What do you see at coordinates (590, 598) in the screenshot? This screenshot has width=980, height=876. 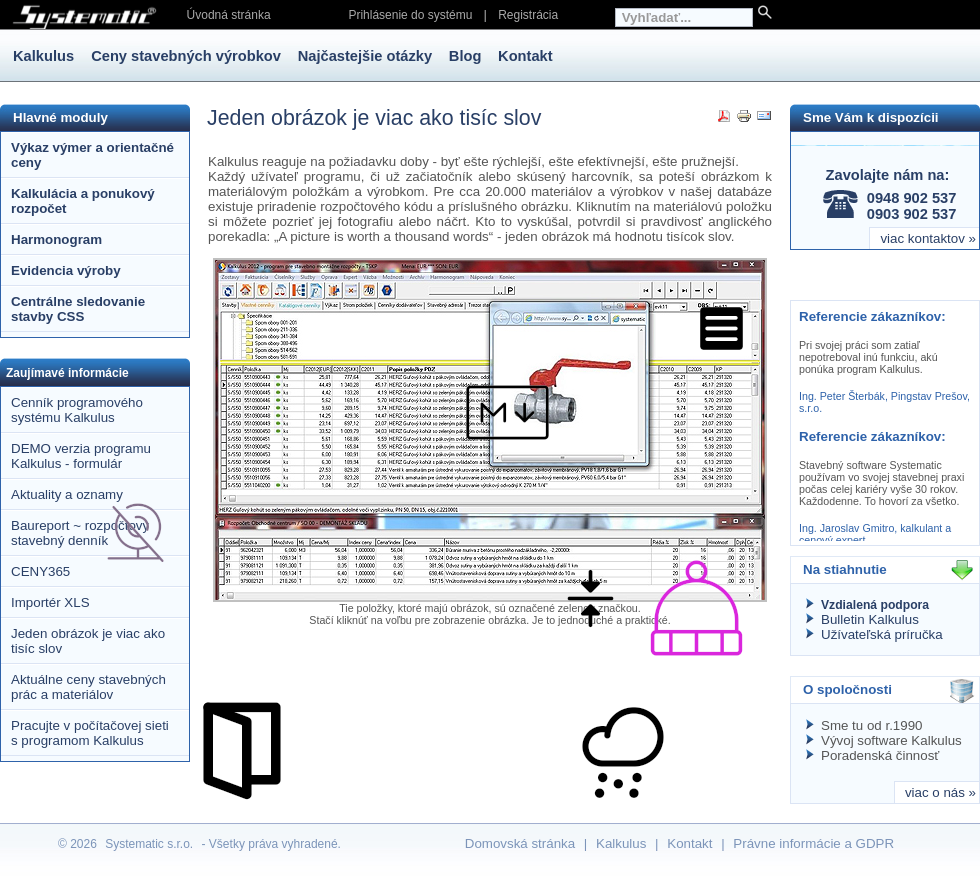 I see `collapse content vertically` at bounding box center [590, 598].